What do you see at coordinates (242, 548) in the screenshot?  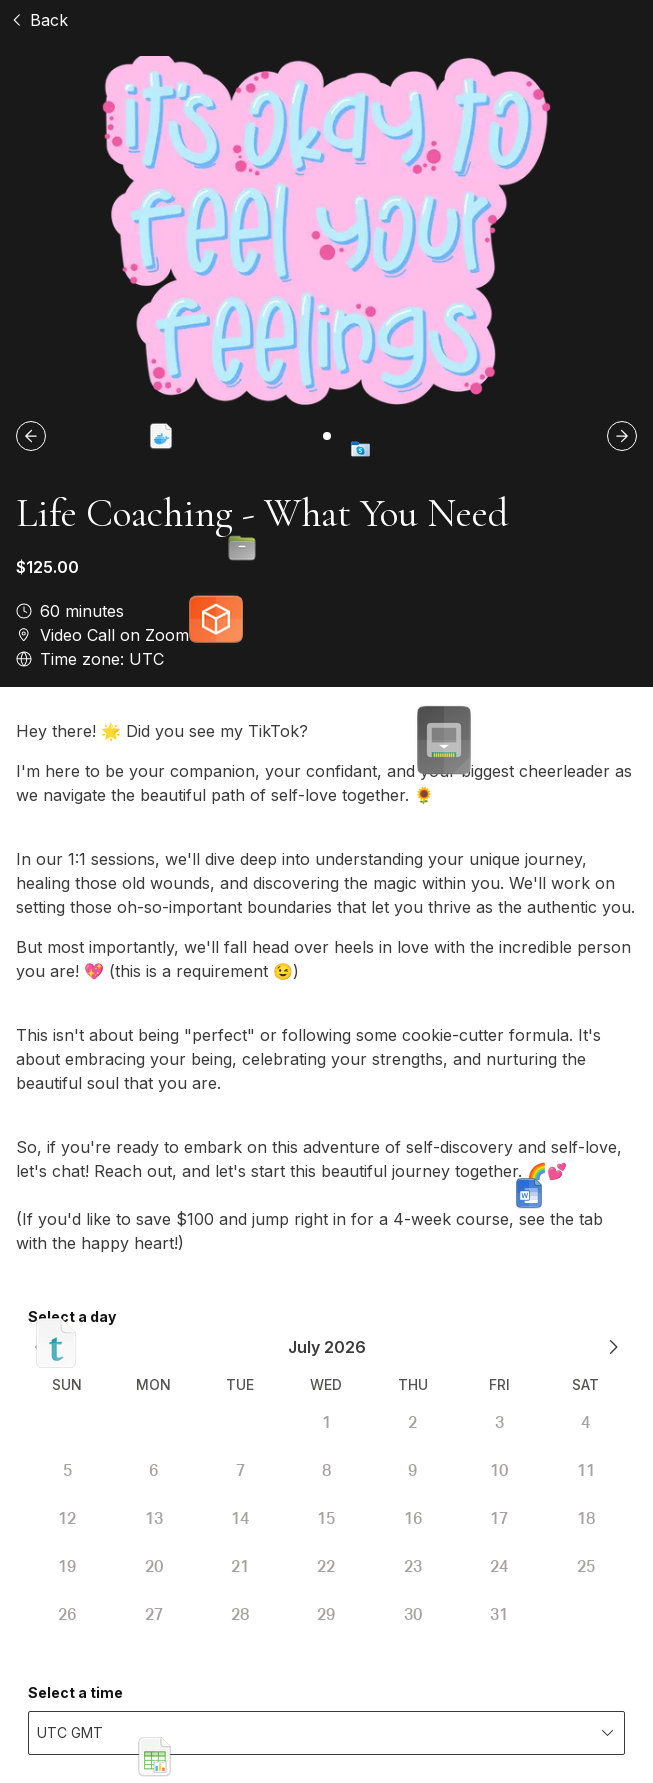 I see `open the file manager application` at bounding box center [242, 548].